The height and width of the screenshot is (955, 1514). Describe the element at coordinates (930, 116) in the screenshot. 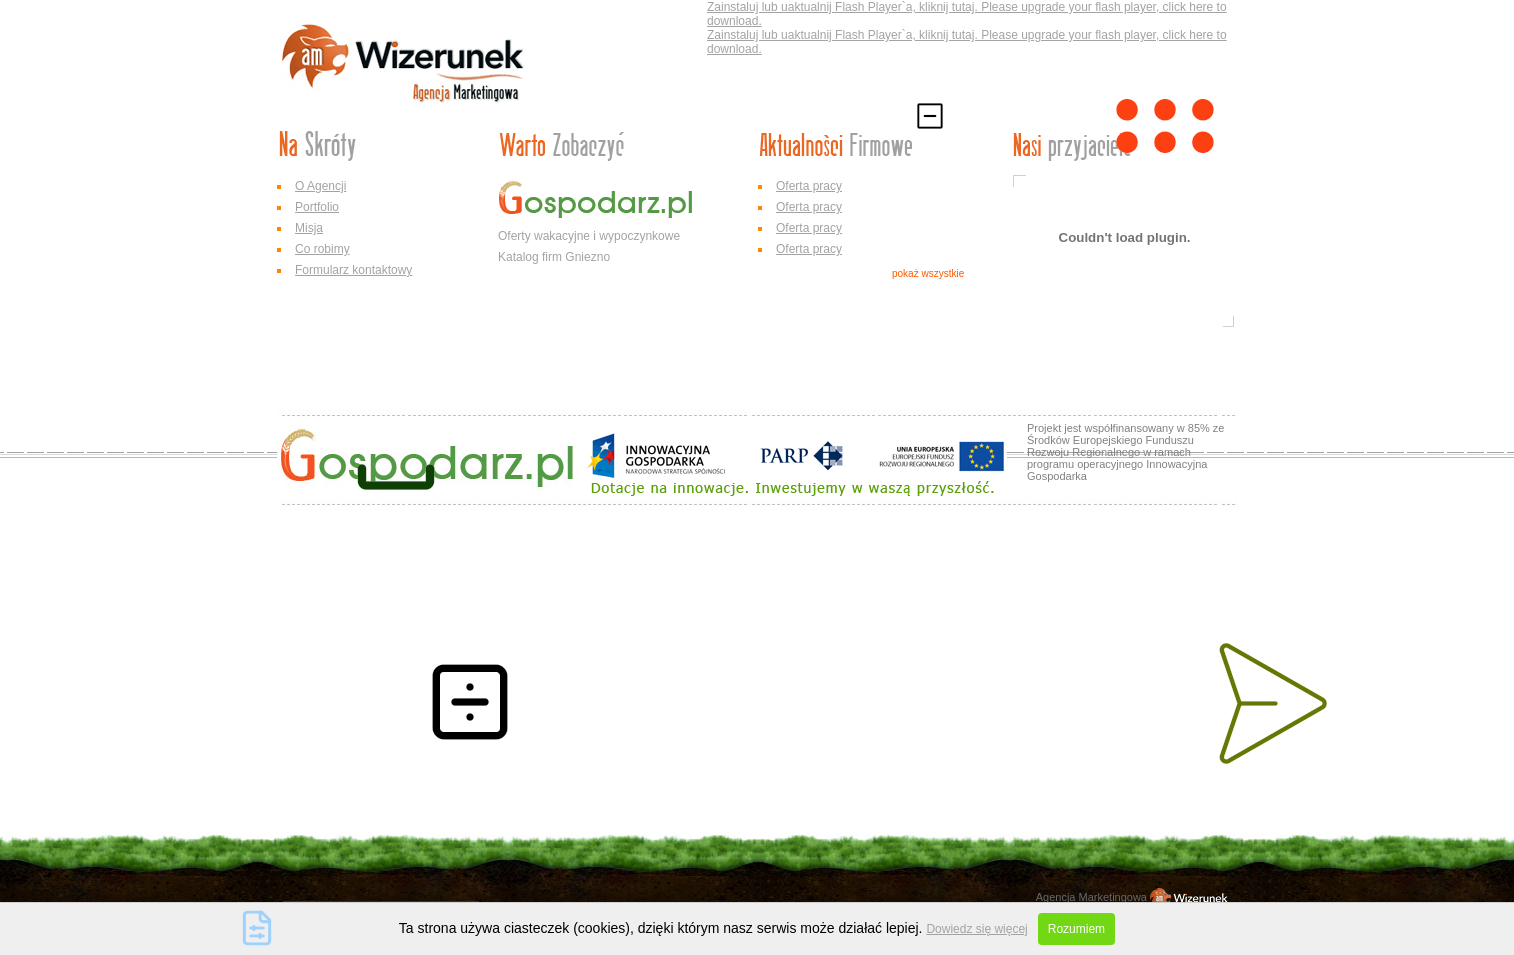

I see `collapse or minimize a section` at that location.